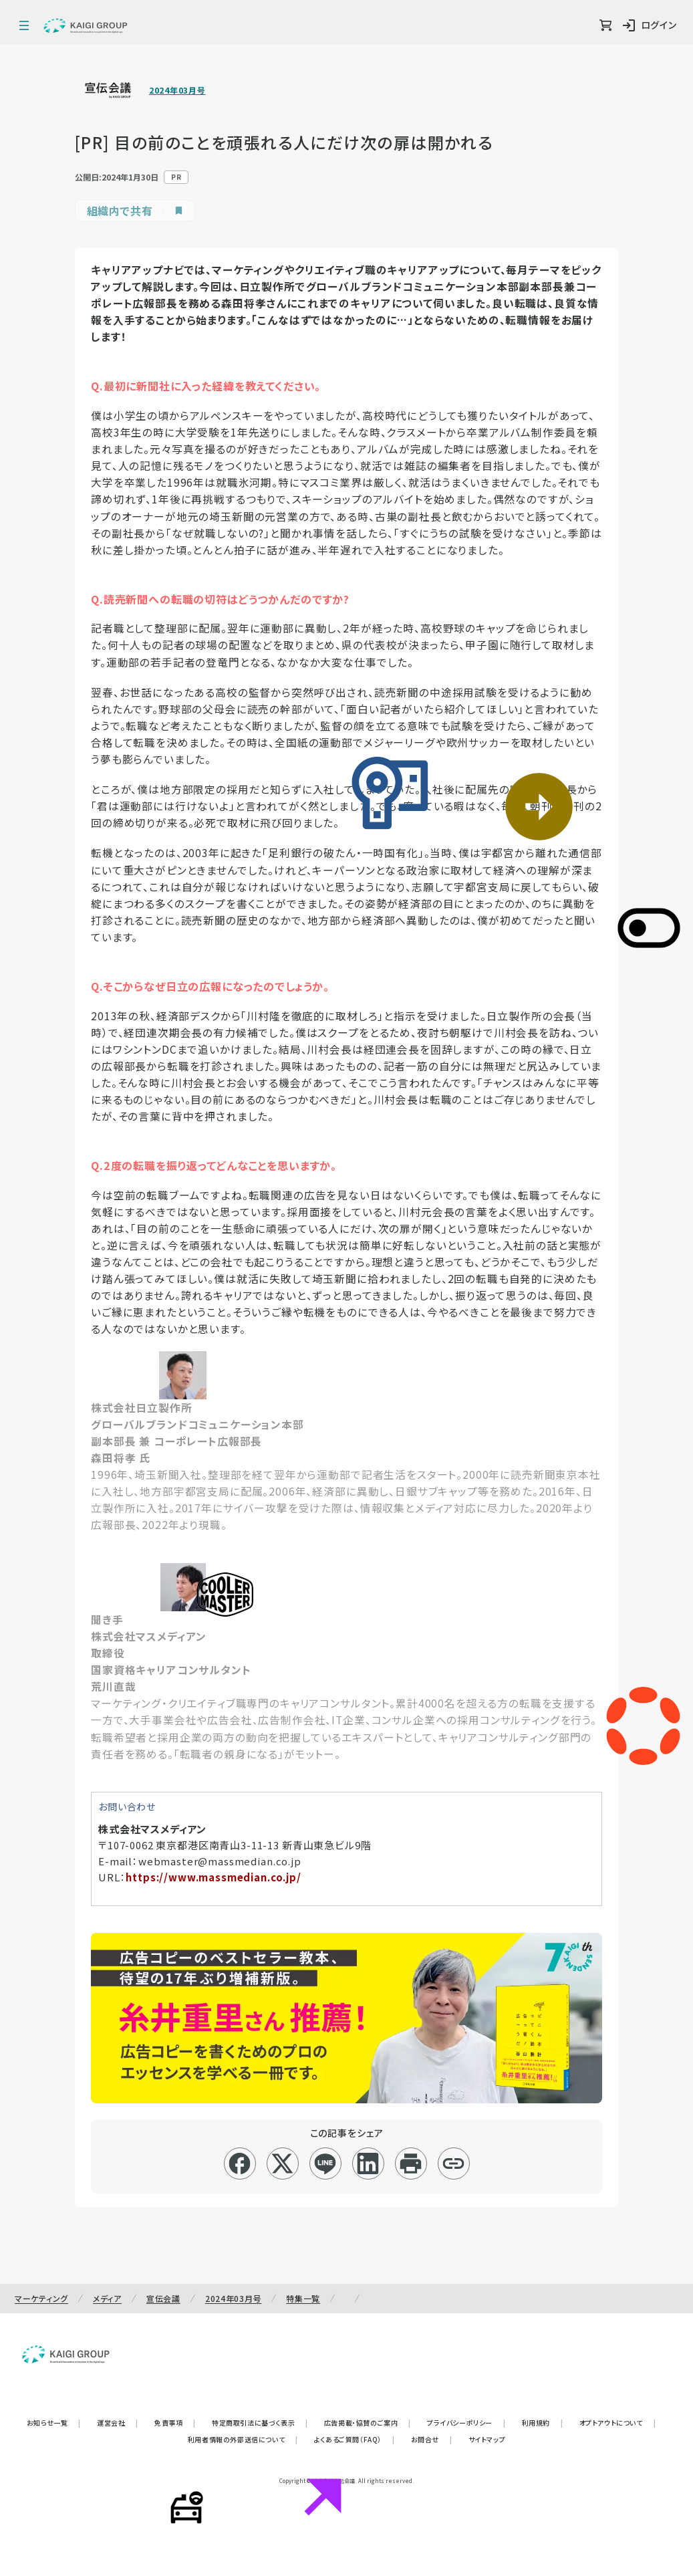  What do you see at coordinates (643, 1726) in the screenshot?
I see `polkadot cryptocurrency or blockchain platform logo` at bounding box center [643, 1726].